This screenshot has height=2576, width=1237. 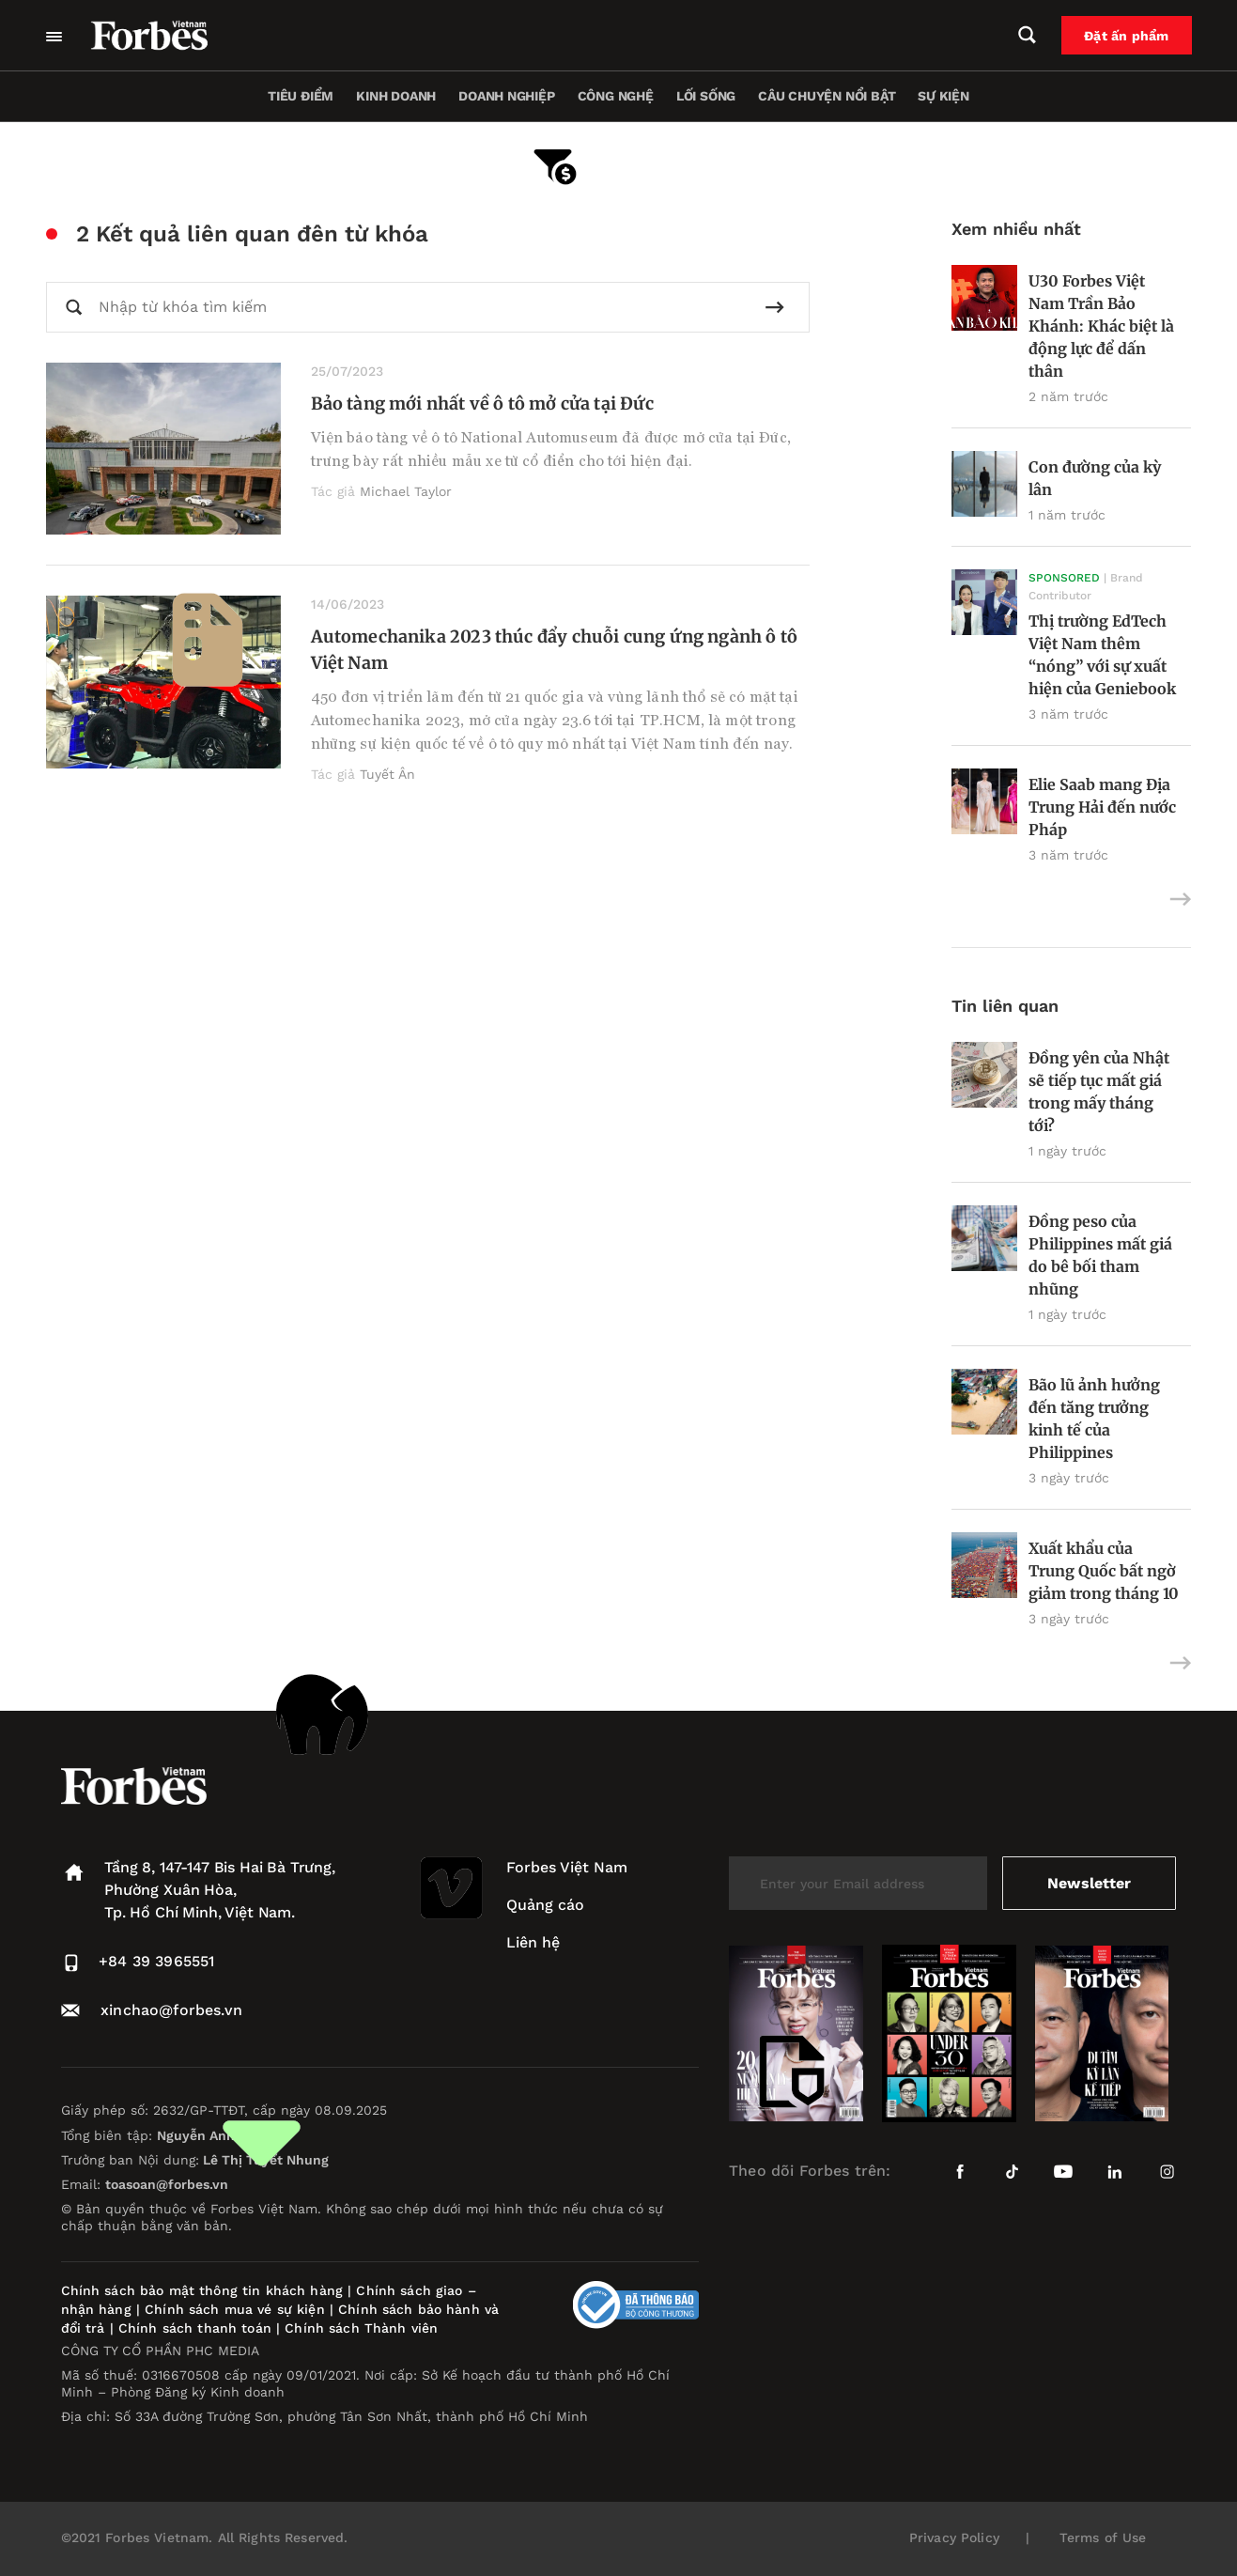 What do you see at coordinates (451, 1887) in the screenshot?
I see `open vimeo app` at bounding box center [451, 1887].